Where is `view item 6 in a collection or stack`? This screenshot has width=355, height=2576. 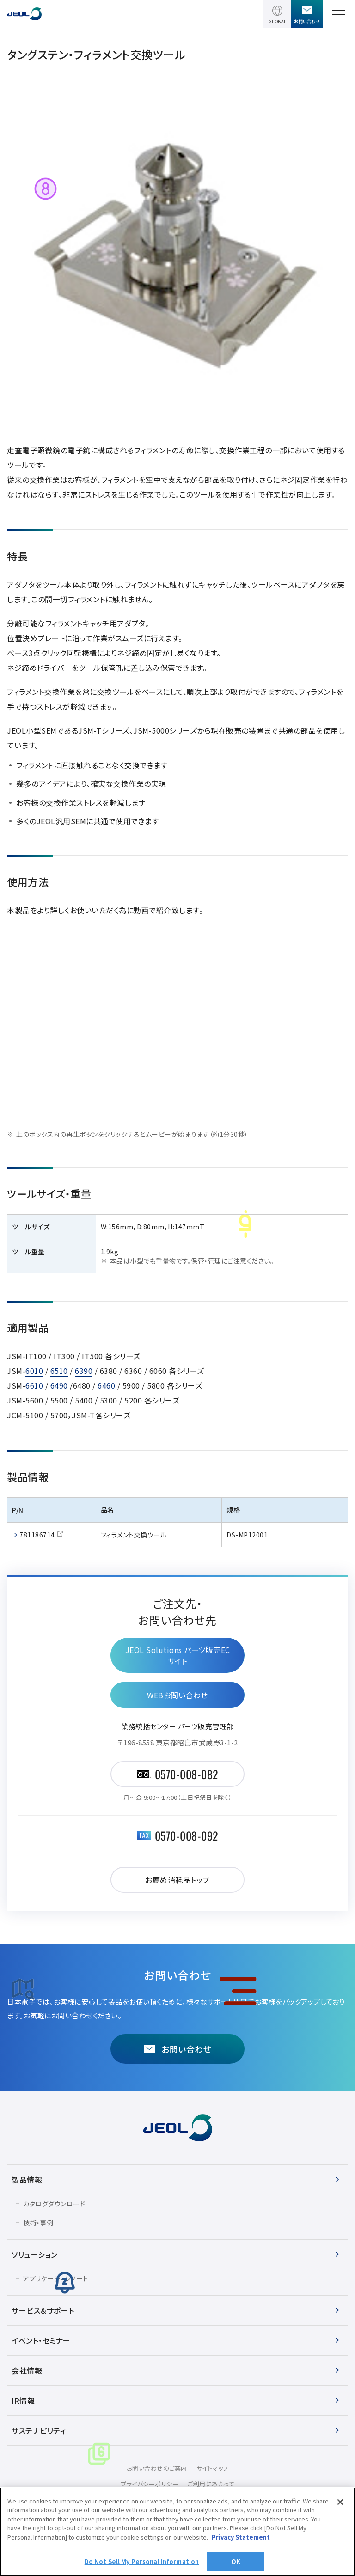
view item 6 in a collection or stack is located at coordinates (99, 2454).